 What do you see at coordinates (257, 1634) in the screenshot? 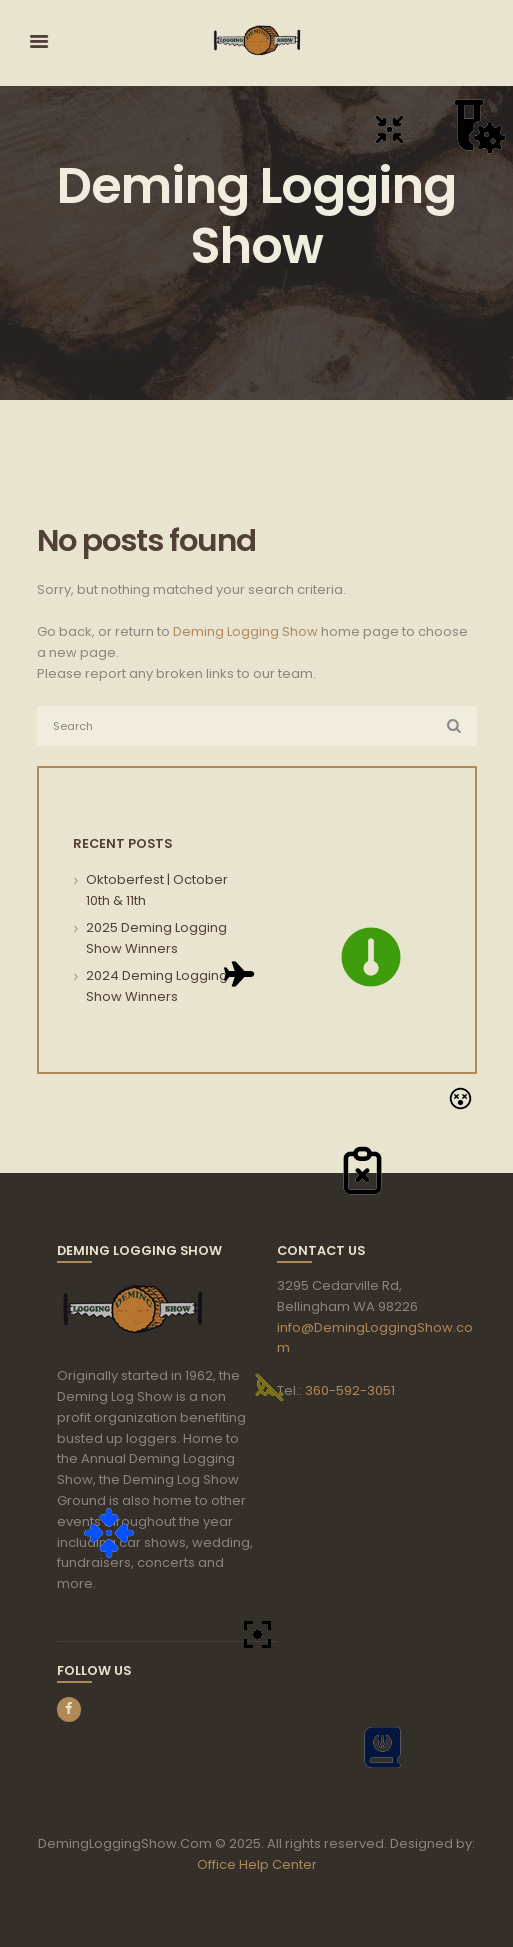
I see `center focus on the camera viewfinder` at bounding box center [257, 1634].